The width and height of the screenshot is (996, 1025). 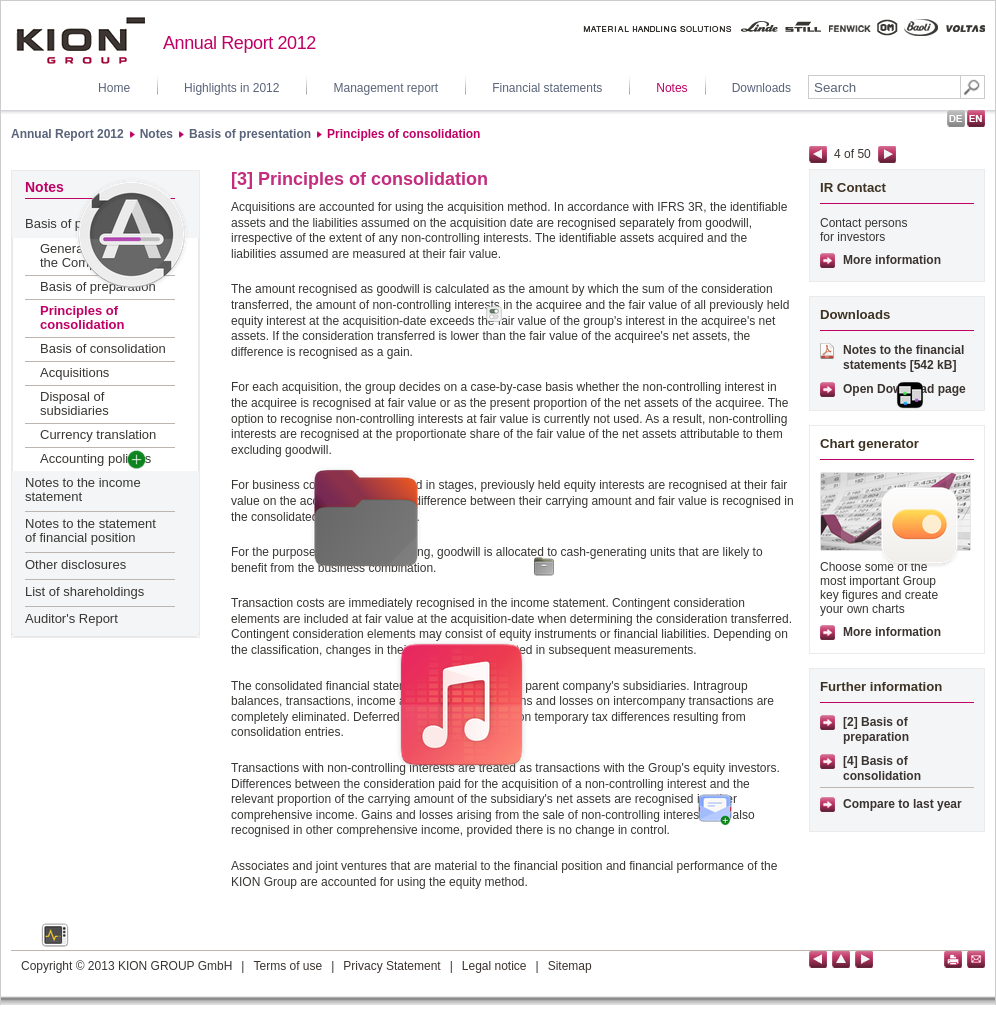 What do you see at coordinates (919, 525) in the screenshot?
I see `open system control center settings` at bounding box center [919, 525].